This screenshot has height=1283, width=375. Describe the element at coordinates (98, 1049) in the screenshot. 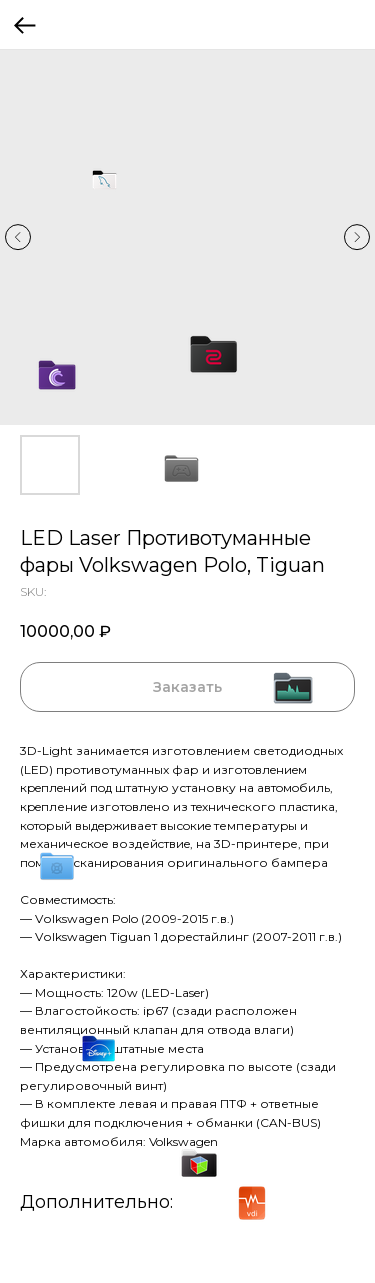

I see `open disney+ media folder` at that location.